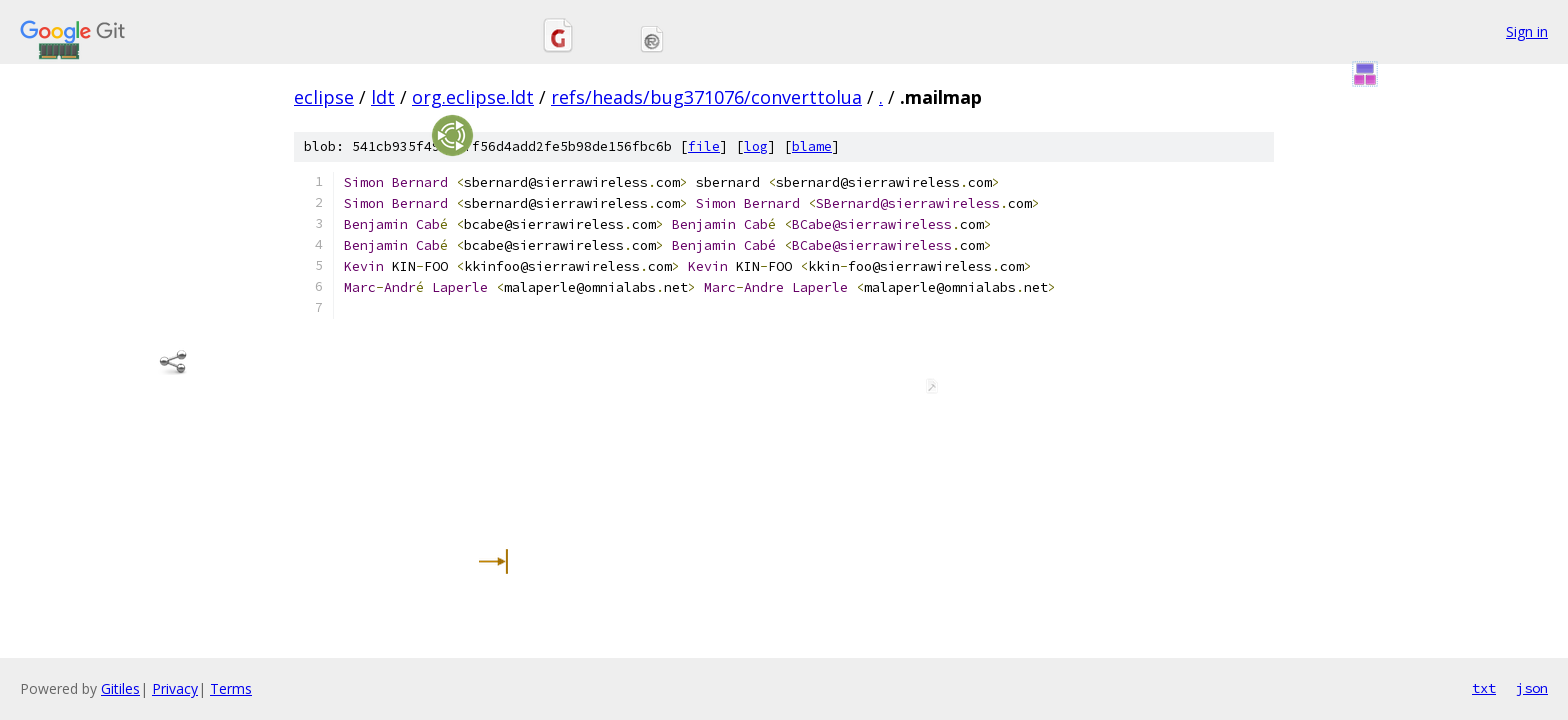 This screenshot has height=720, width=1568. I want to click on a rust programming language source file, so click(652, 39).